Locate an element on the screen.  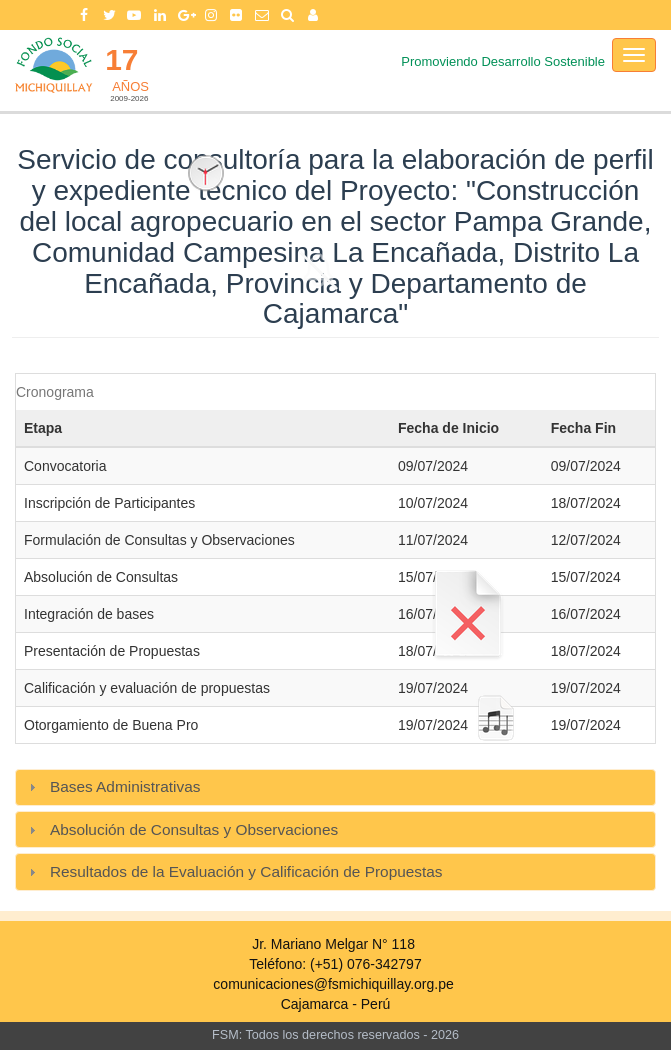
iMelody ringtone file is located at coordinates (496, 718).